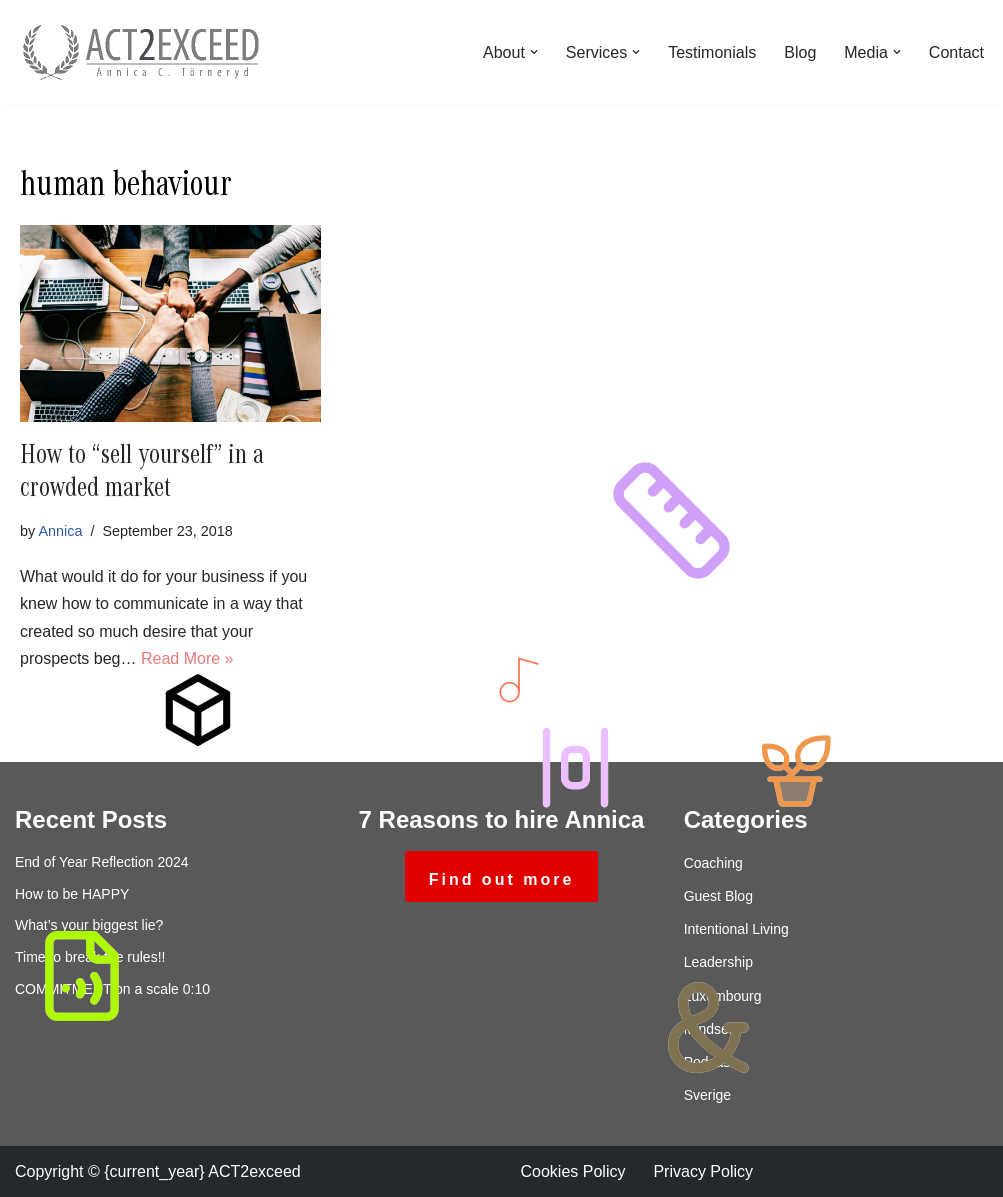 This screenshot has height=1197, width=1003. I want to click on insert an ampersand symbol or special character, so click(708, 1027).